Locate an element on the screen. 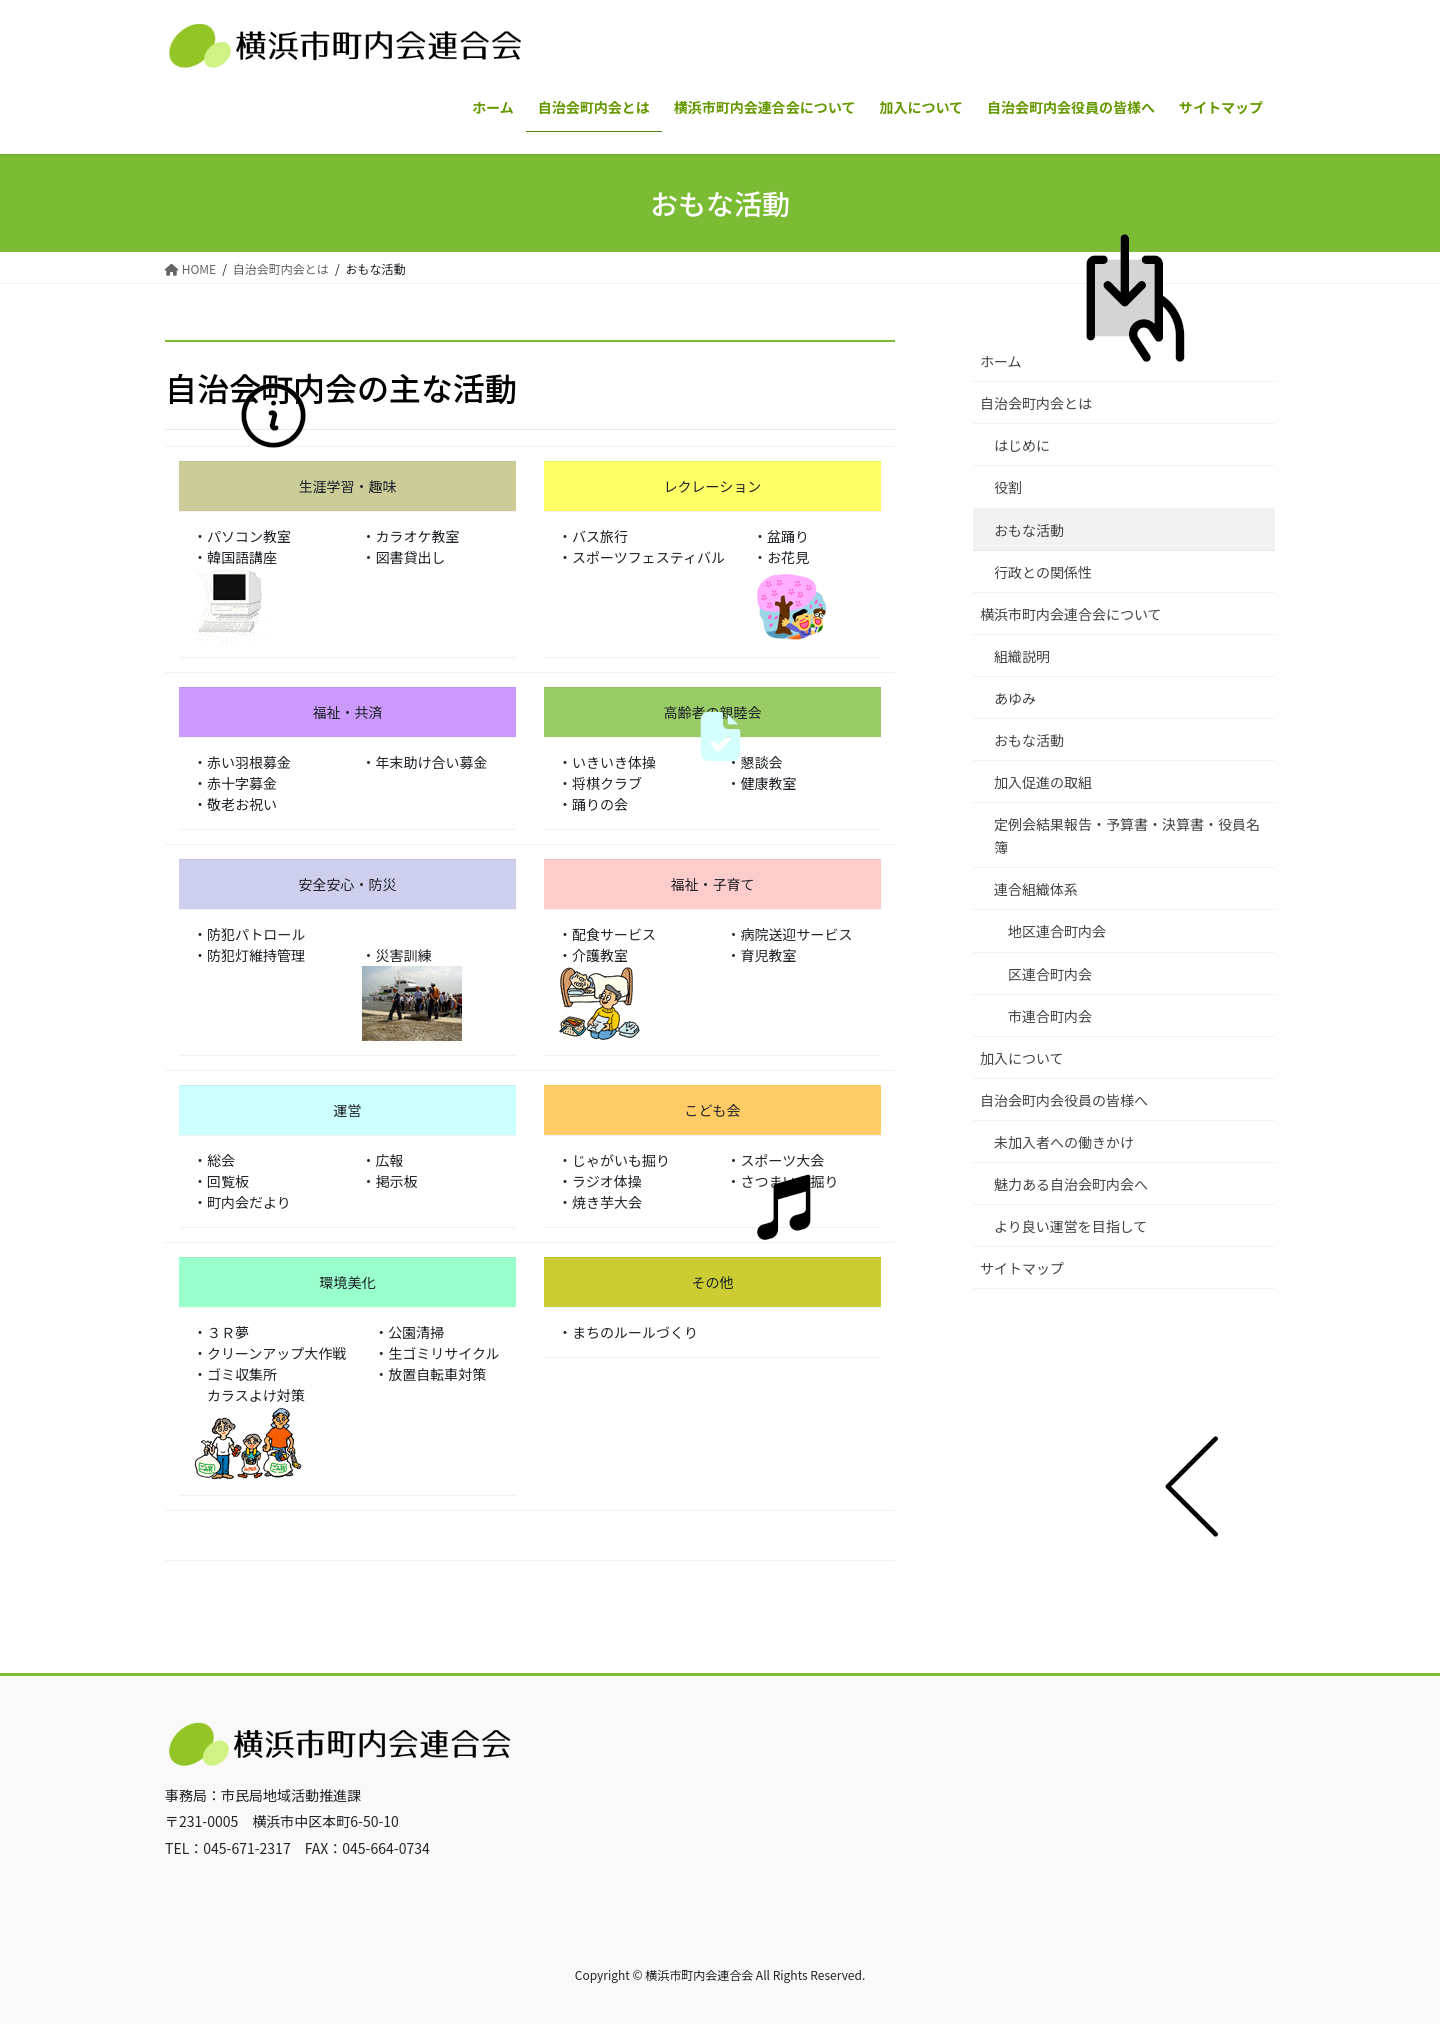 This screenshot has width=1440, height=2024. view more information or details is located at coordinates (273, 415).